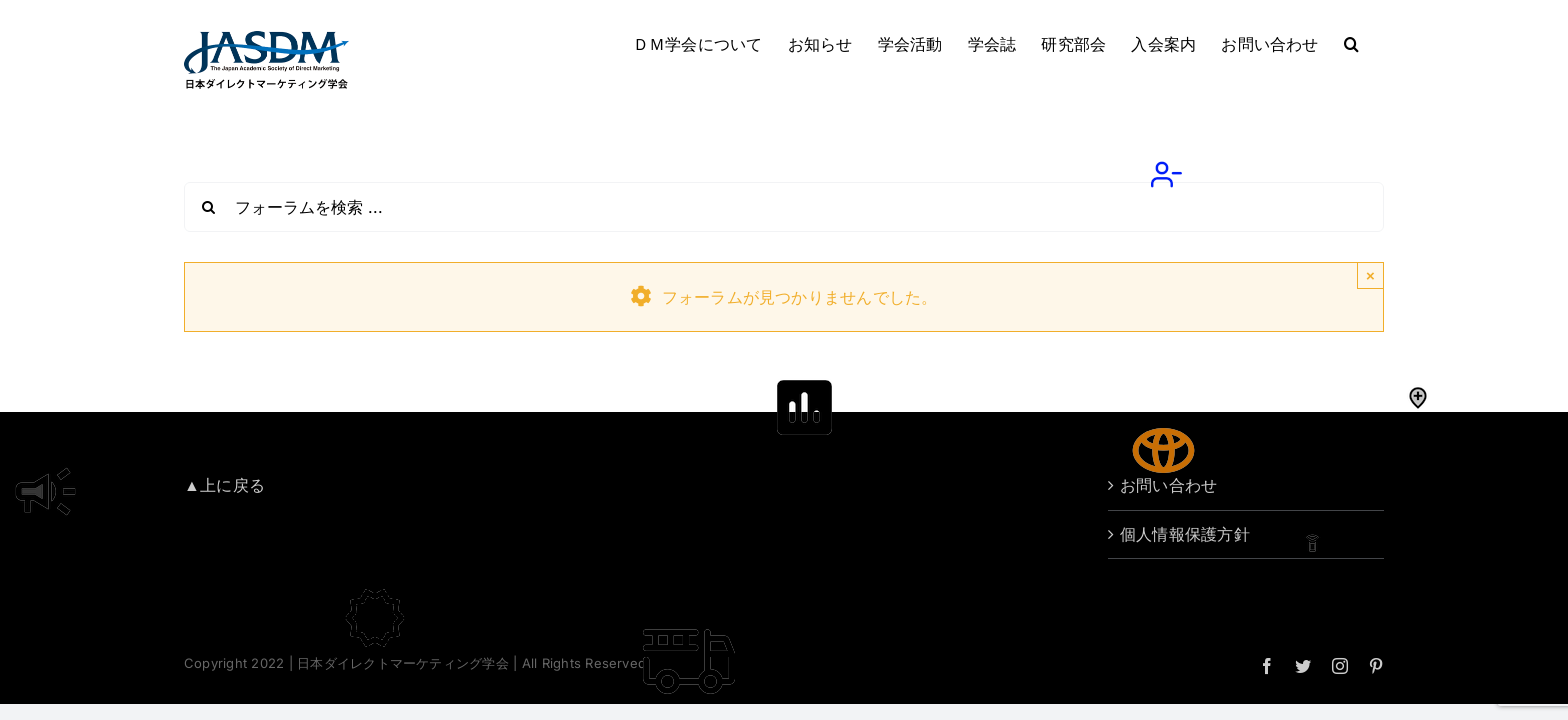 This screenshot has height=720, width=1568. What do you see at coordinates (375, 618) in the screenshot?
I see `indicates new or recently added content` at bounding box center [375, 618].